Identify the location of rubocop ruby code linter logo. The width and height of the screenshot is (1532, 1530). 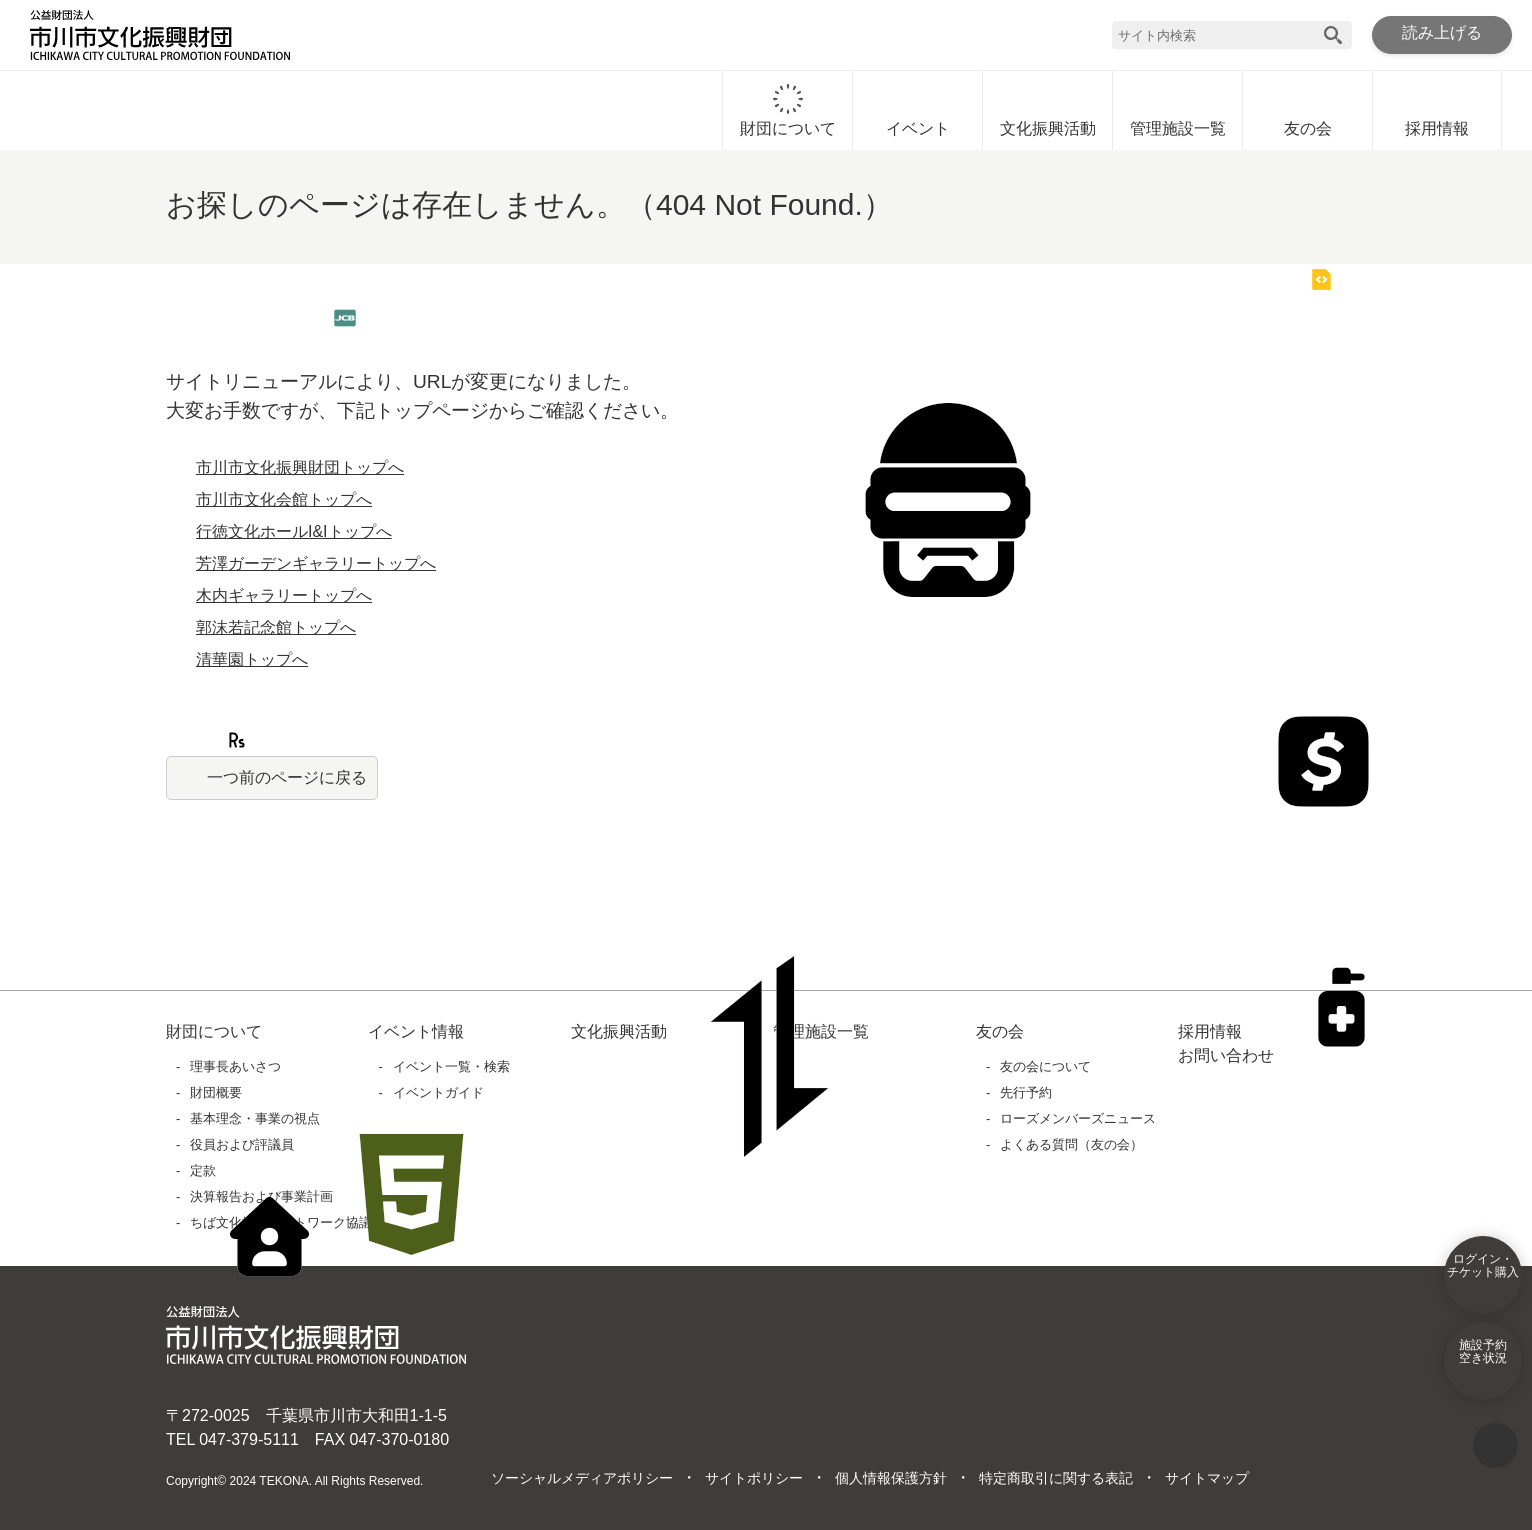
(948, 500).